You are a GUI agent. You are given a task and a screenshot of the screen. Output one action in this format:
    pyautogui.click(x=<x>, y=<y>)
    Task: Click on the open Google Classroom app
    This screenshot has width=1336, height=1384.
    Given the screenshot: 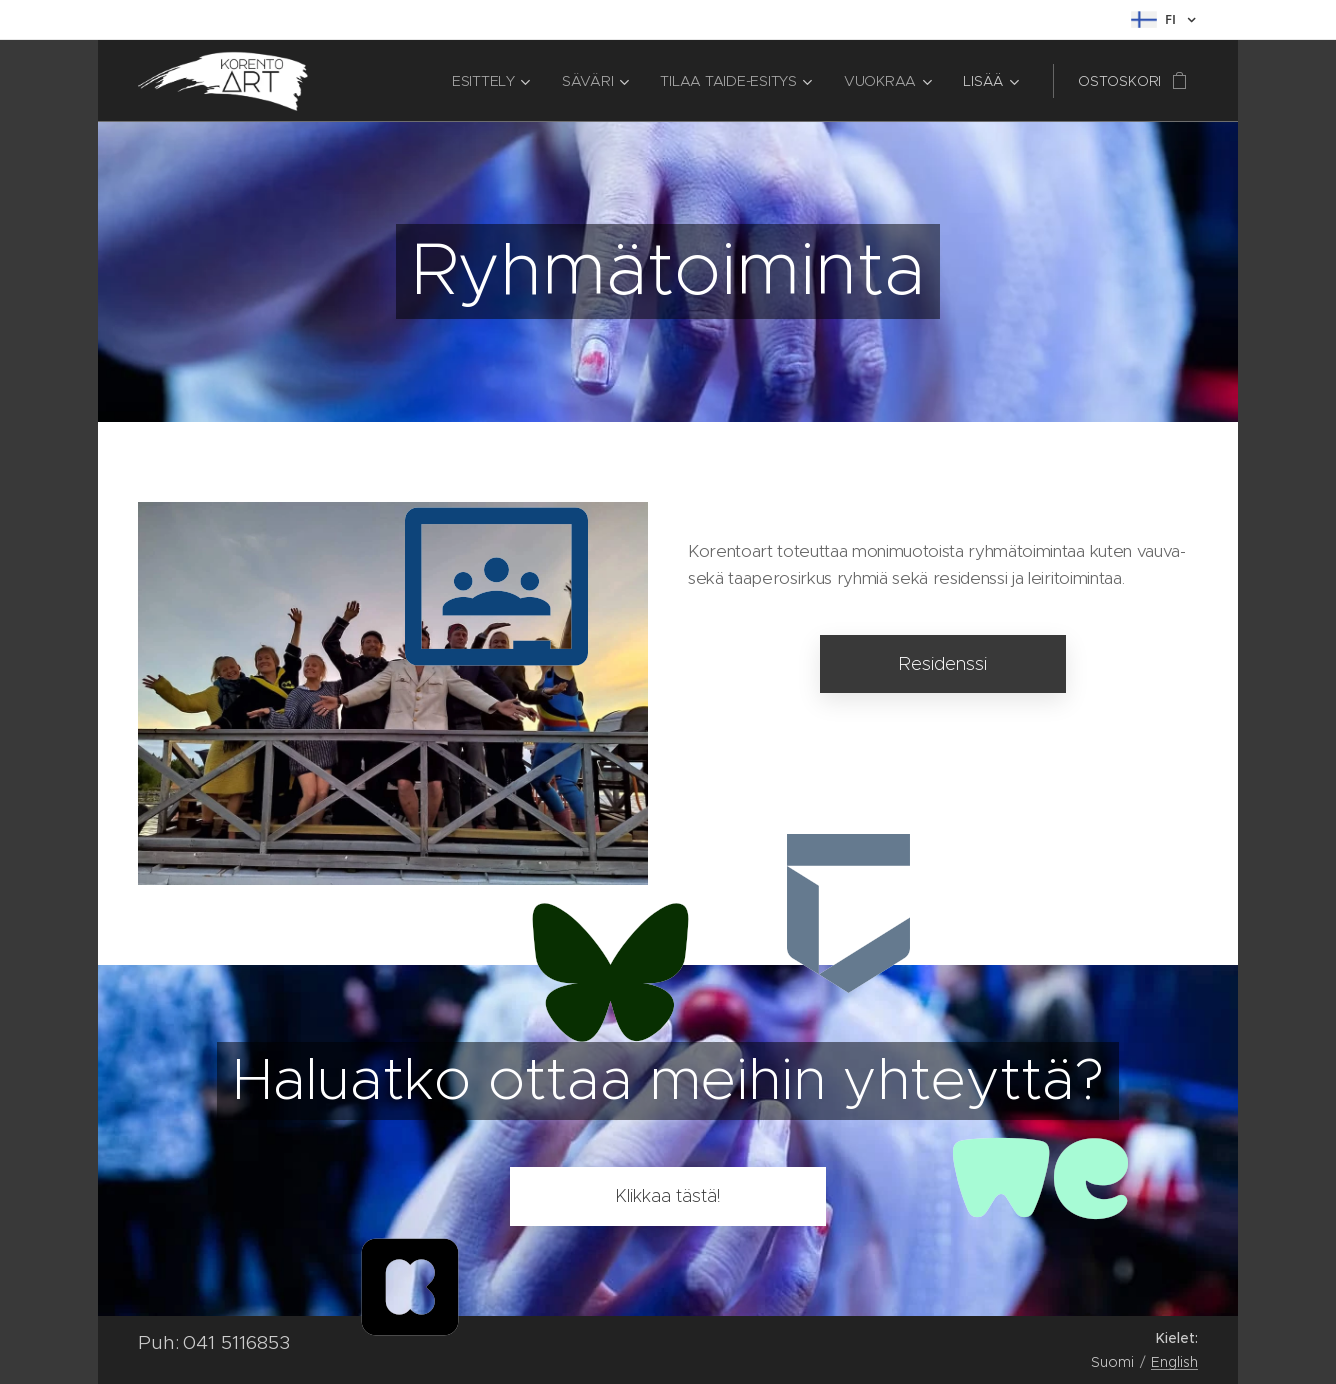 What is the action you would take?
    pyautogui.click(x=496, y=586)
    